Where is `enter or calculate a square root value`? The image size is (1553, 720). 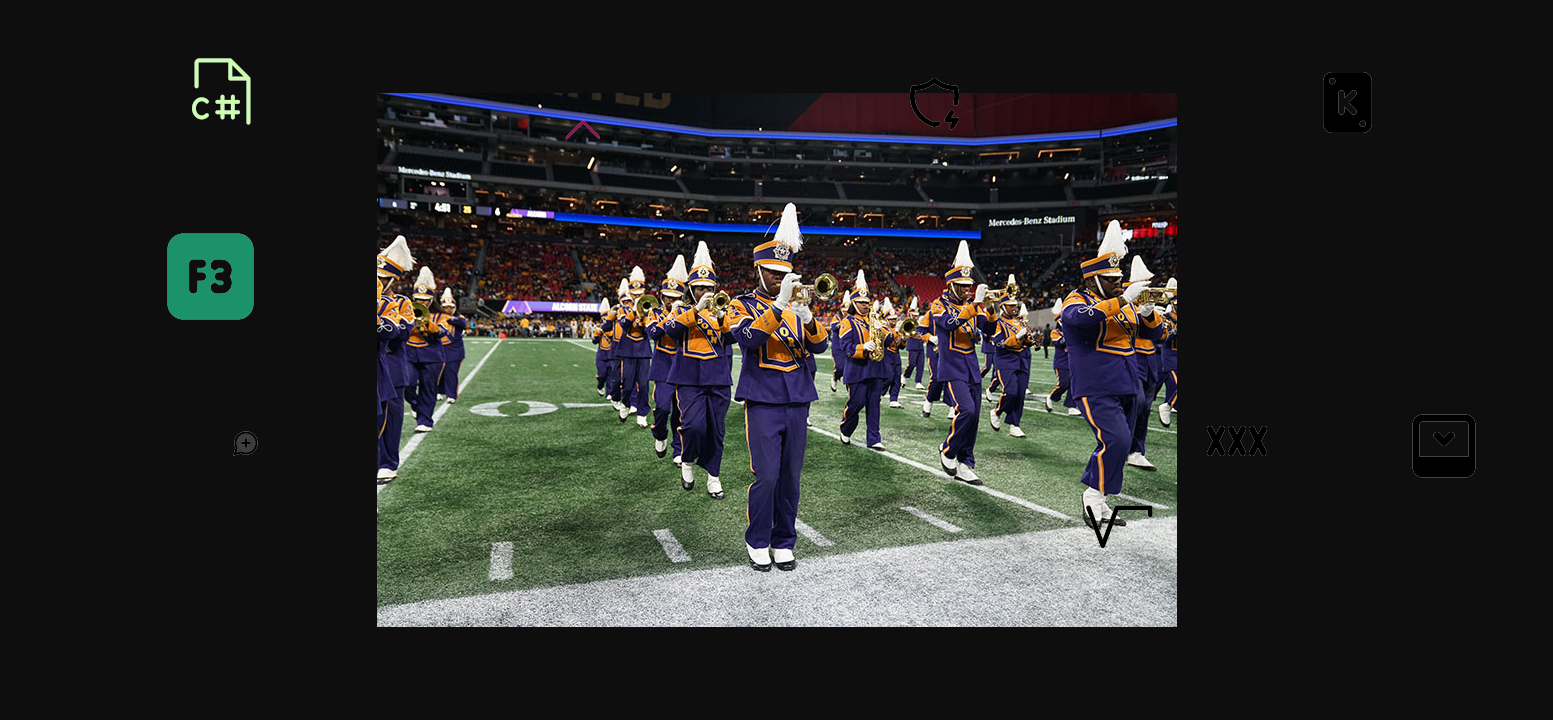 enter or calculate a square root value is located at coordinates (1117, 522).